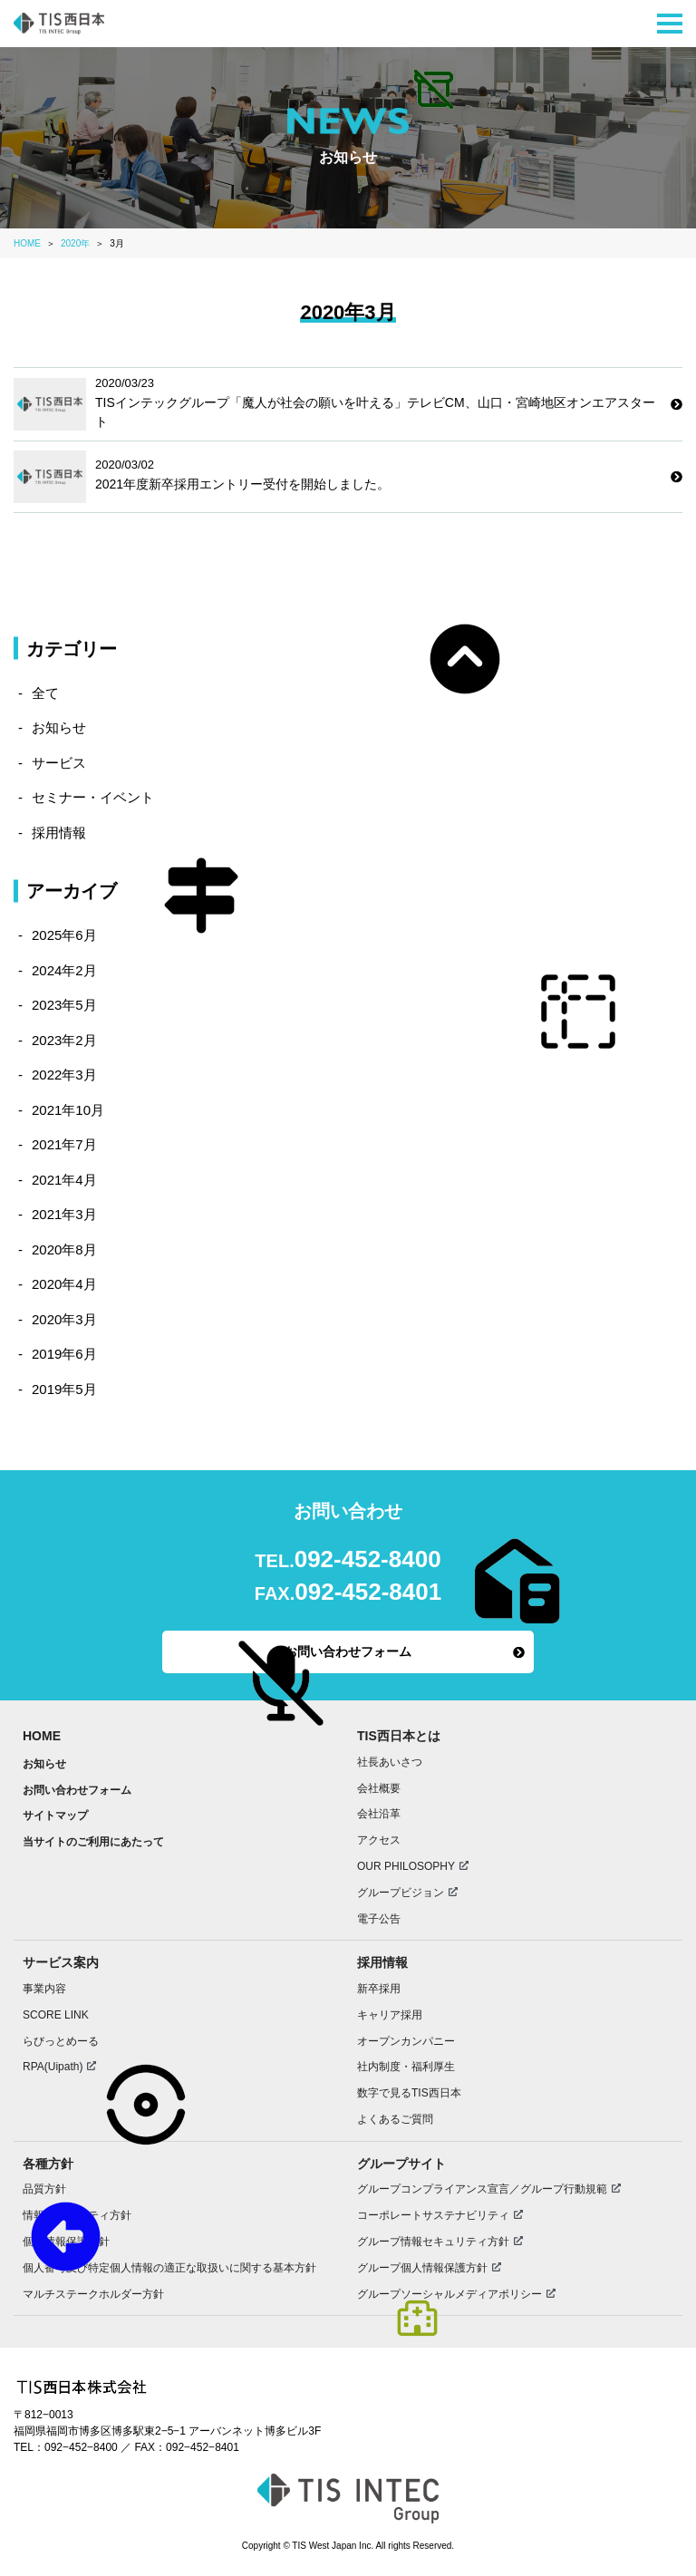  Describe the element at coordinates (65, 2236) in the screenshot. I see `go back to the previous screen` at that location.